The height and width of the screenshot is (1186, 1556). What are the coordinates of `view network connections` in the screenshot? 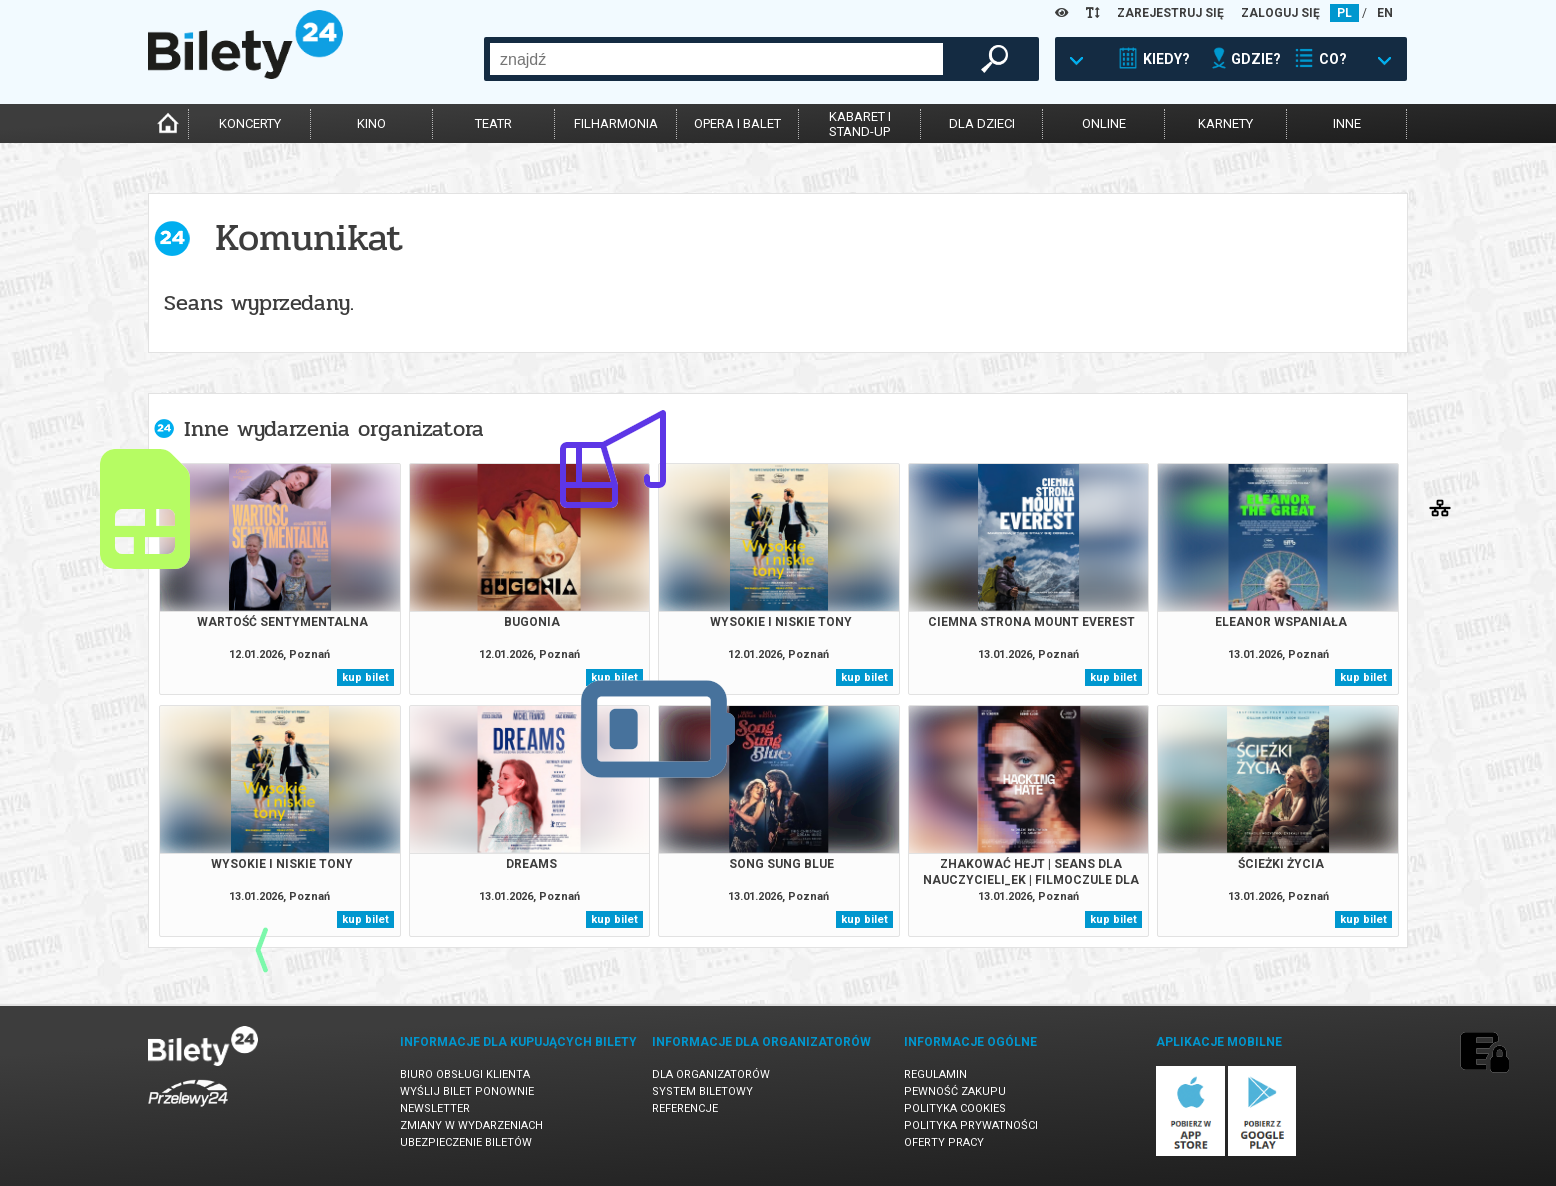 It's located at (1440, 508).